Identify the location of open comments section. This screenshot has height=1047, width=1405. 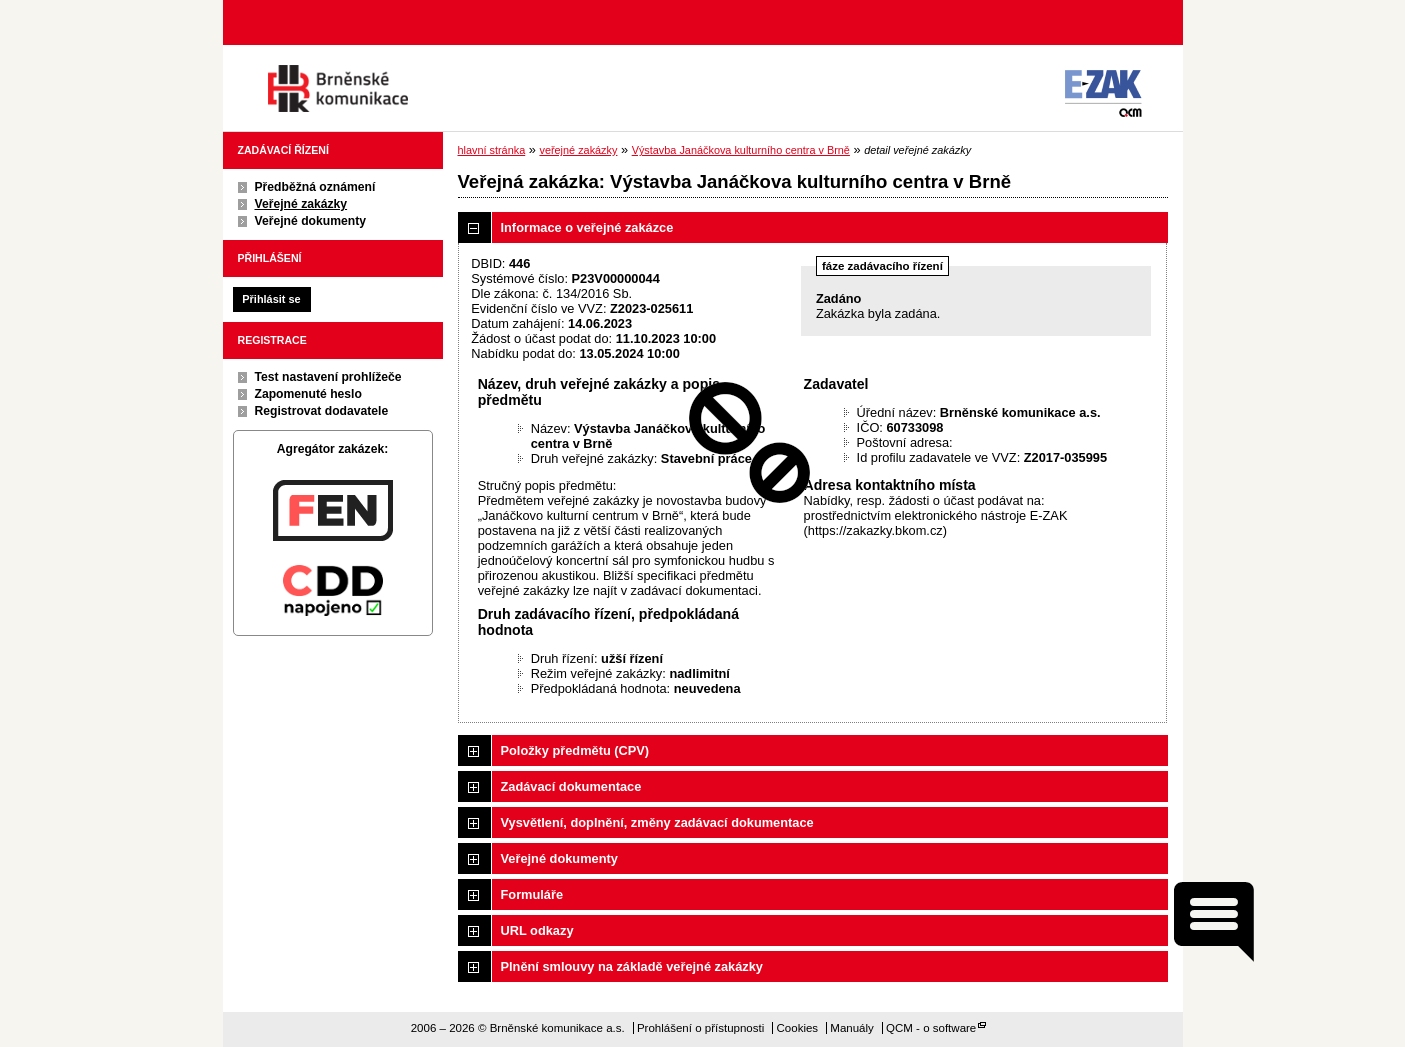
(1214, 922).